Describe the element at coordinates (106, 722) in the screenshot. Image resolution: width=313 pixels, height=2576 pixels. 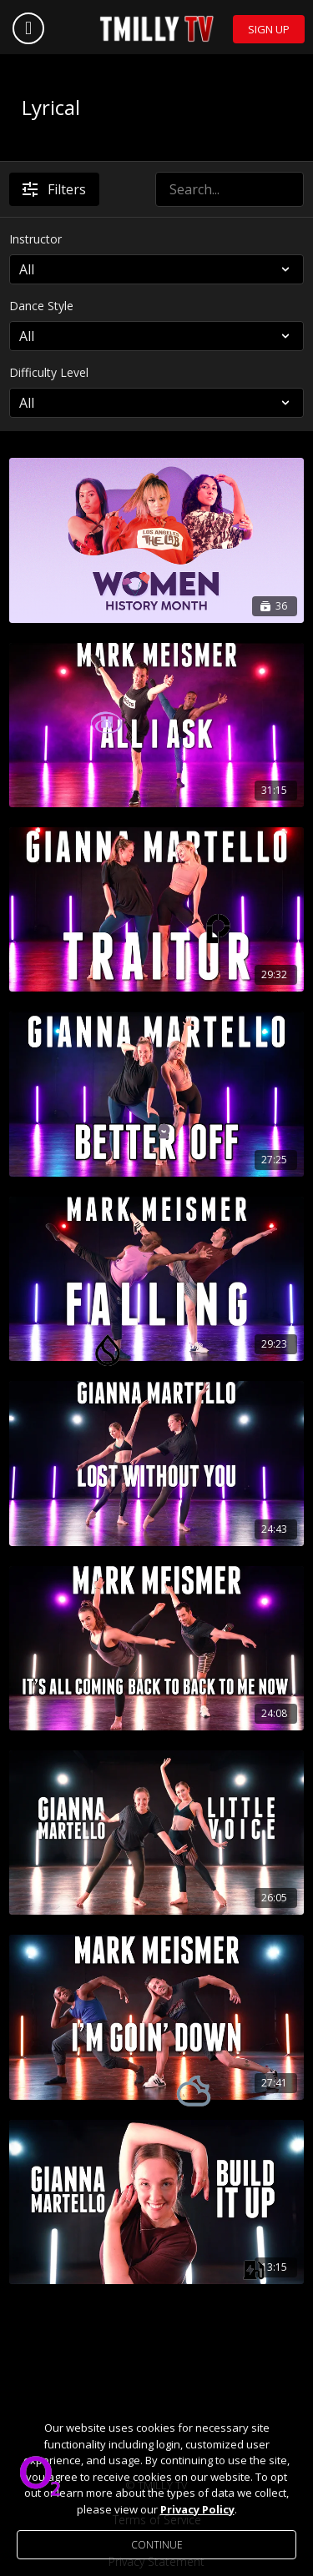
I see `hilton hotels and resorts logo` at that location.